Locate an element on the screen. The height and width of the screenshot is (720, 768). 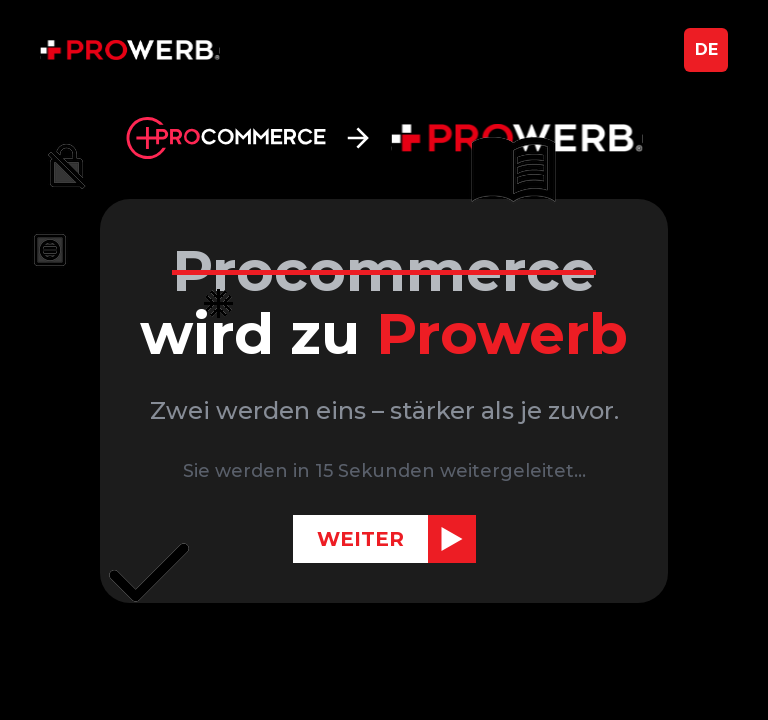
toggle air conditioning or cooling mode is located at coordinates (218, 303).